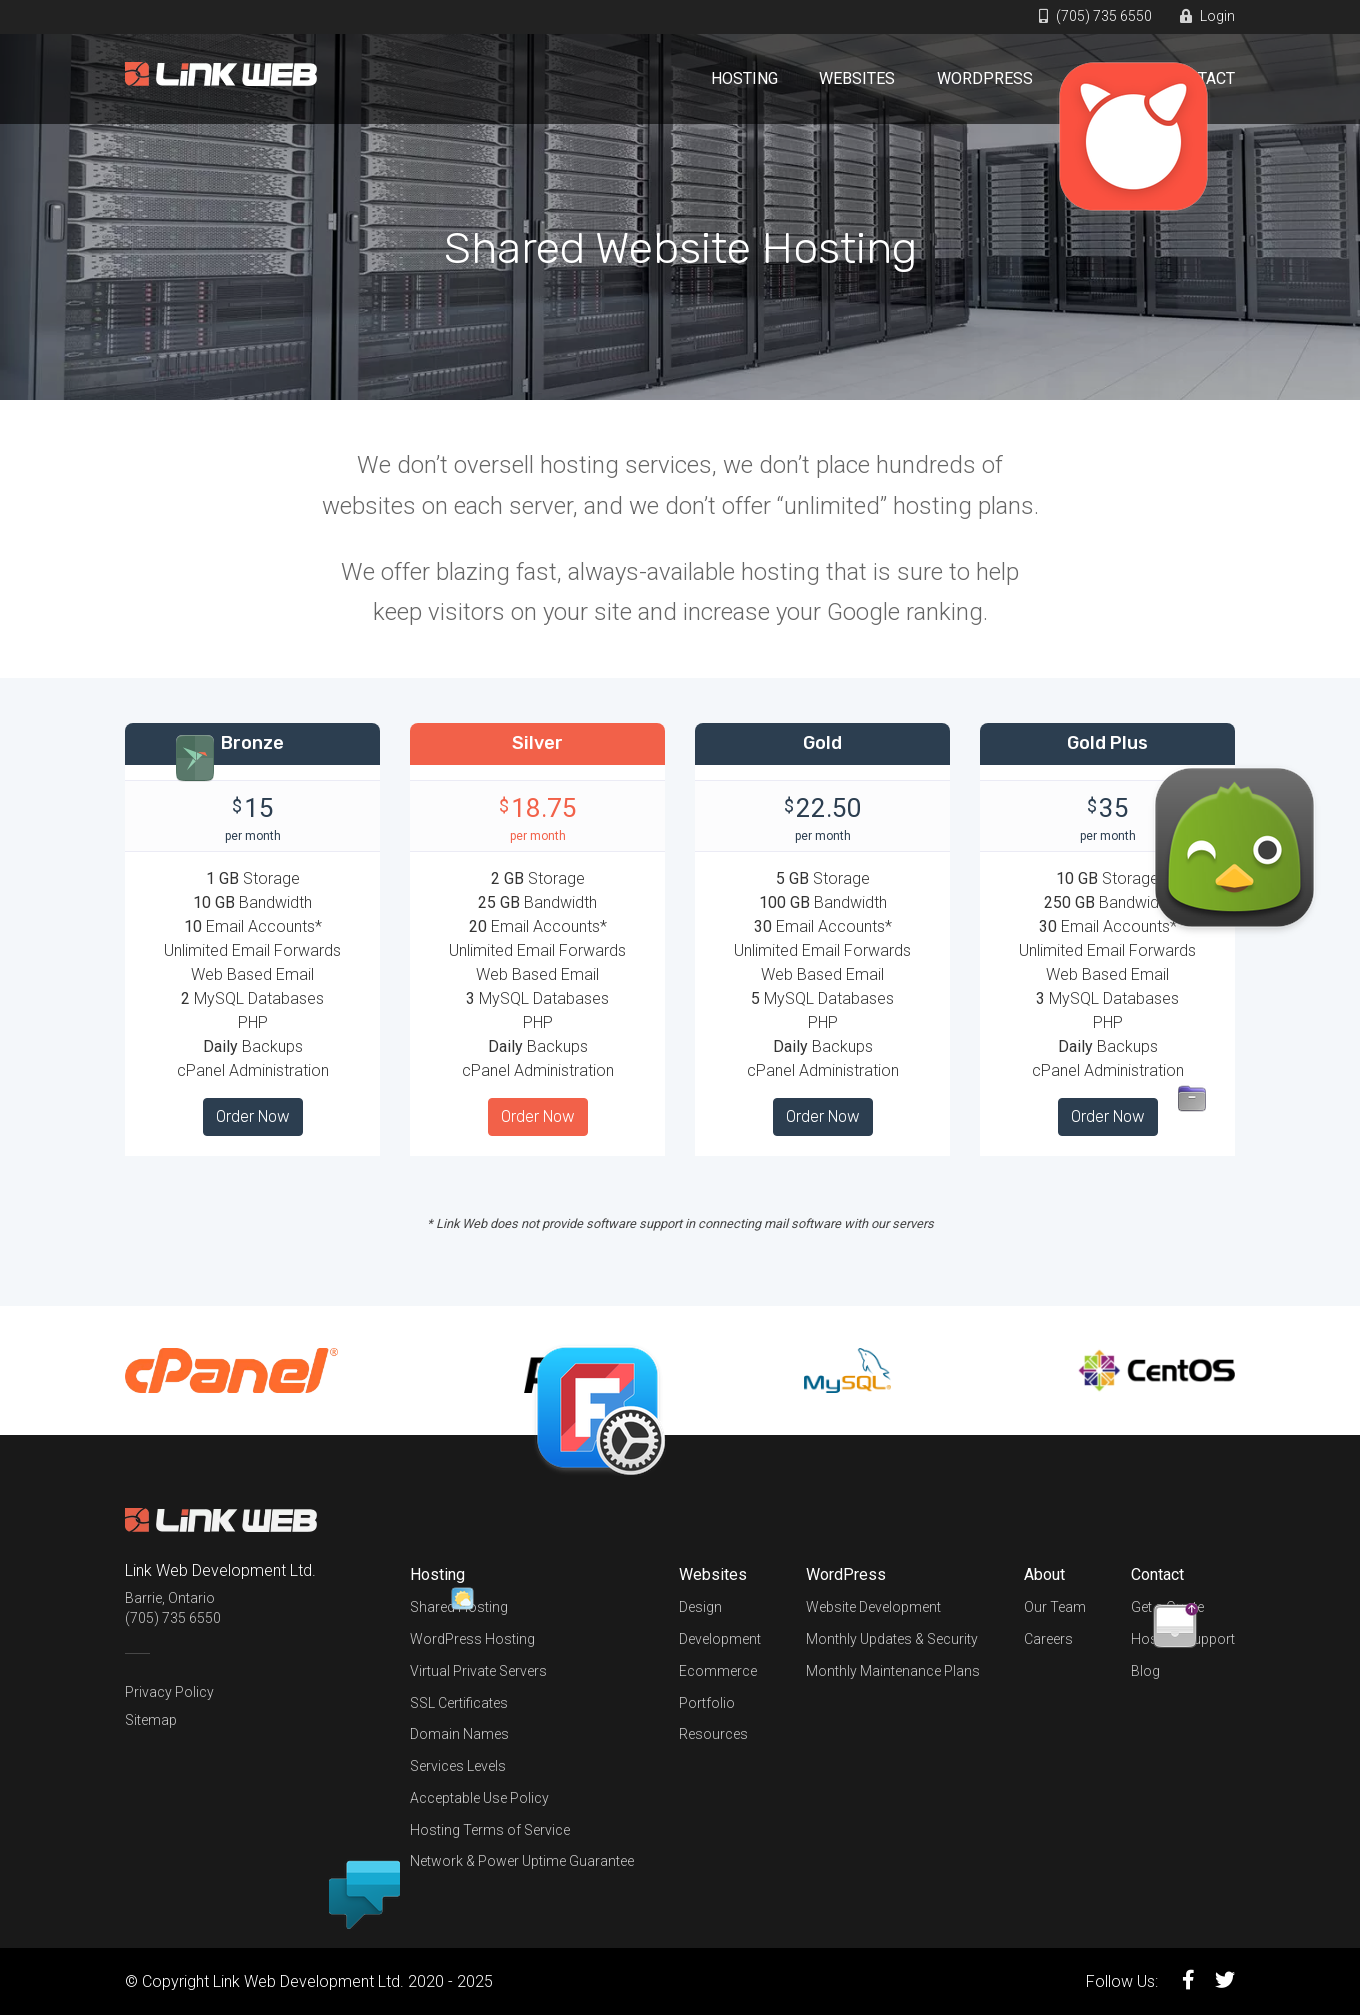  What do you see at coordinates (462, 1598) in the screenshot?
I see `open the weather app` at bounding box center [462, 1598].